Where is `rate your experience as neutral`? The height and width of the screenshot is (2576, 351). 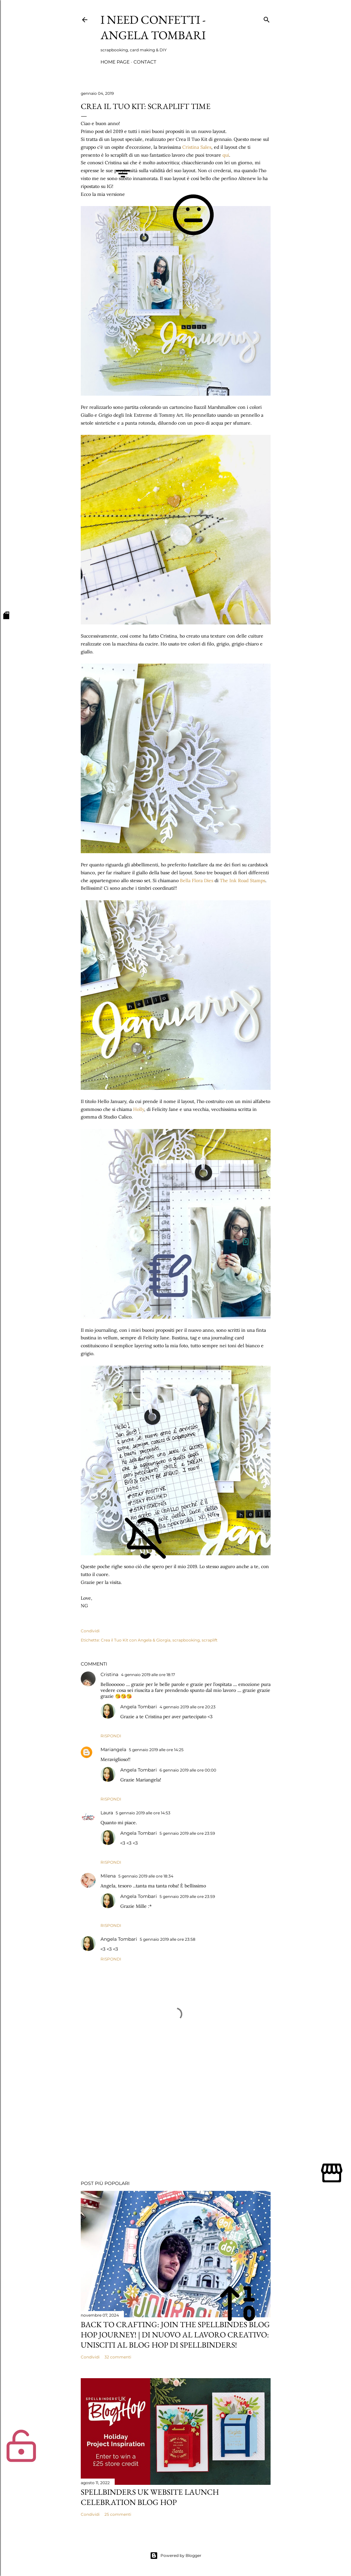
rate your experience as neutral is located at coordinates (193, 215).